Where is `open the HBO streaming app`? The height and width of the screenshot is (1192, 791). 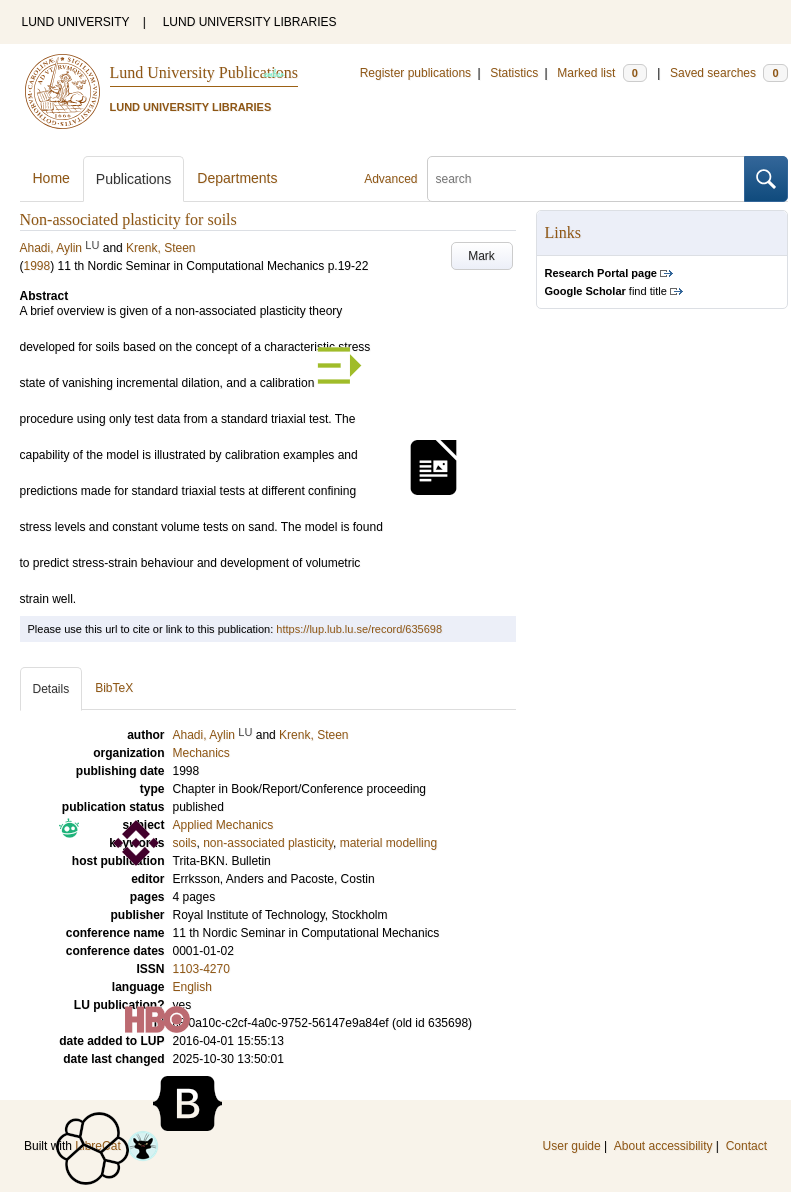 open the HBO streaming app is located at coordinates (157, 1019).